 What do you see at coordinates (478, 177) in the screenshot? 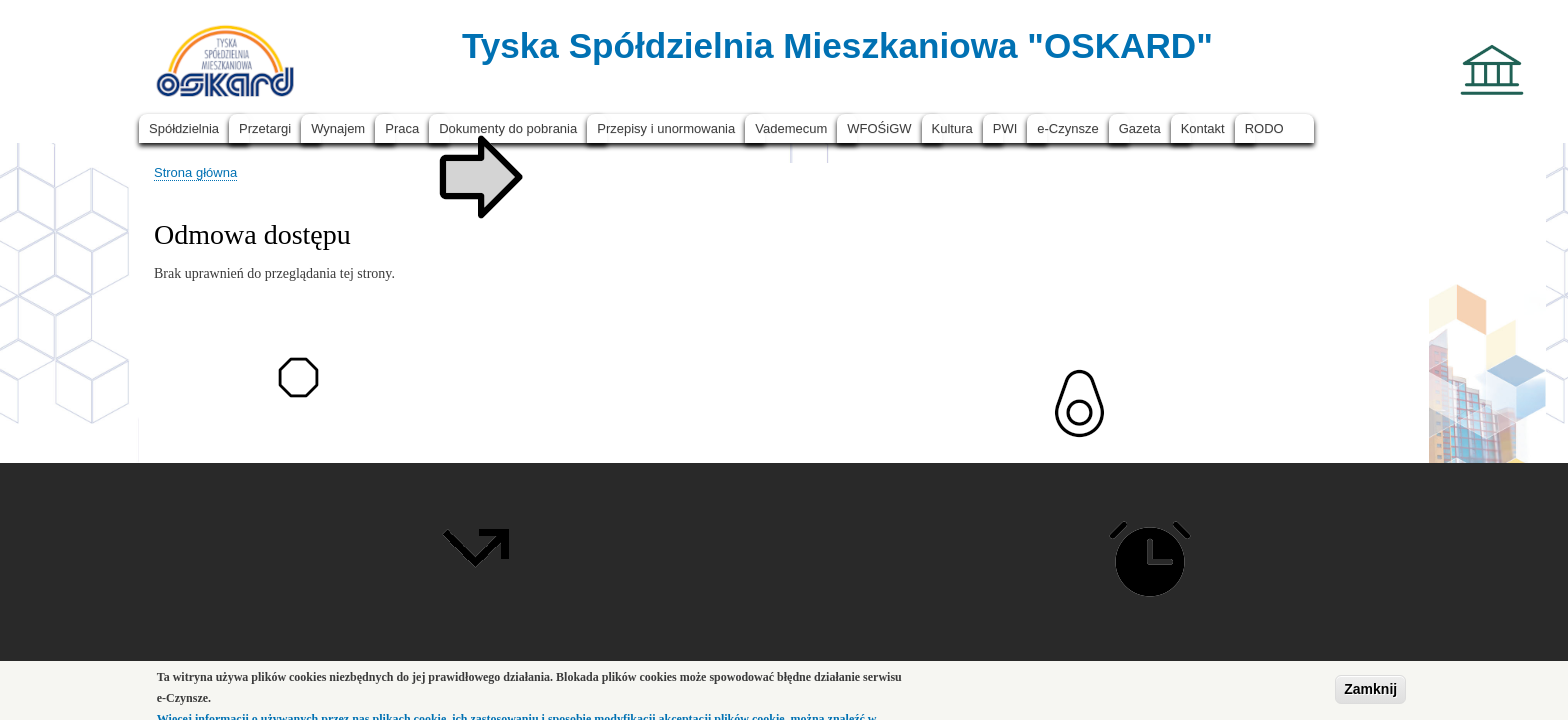
I see `navigate to the next item or step` at bounding box center [478, 177].